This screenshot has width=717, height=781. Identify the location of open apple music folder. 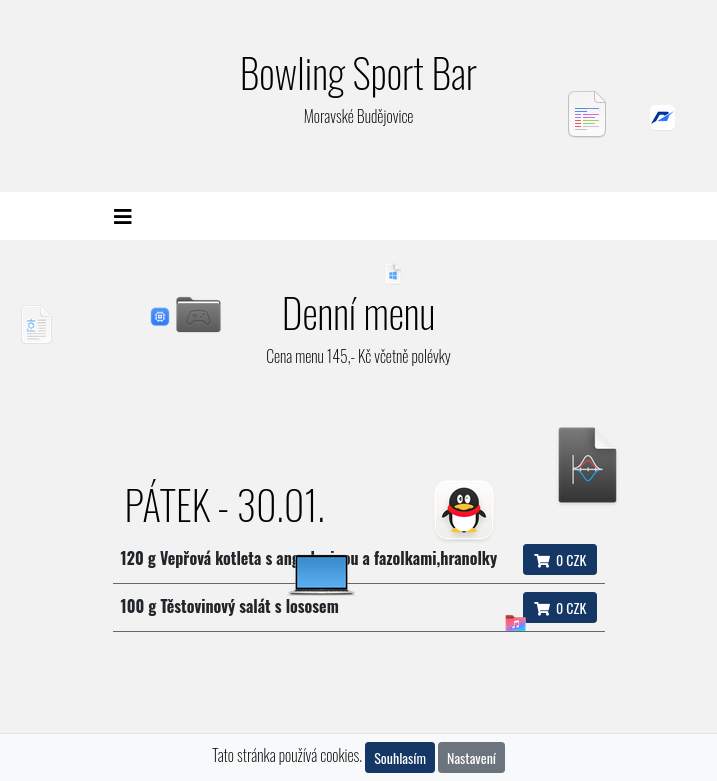
(515, 623).